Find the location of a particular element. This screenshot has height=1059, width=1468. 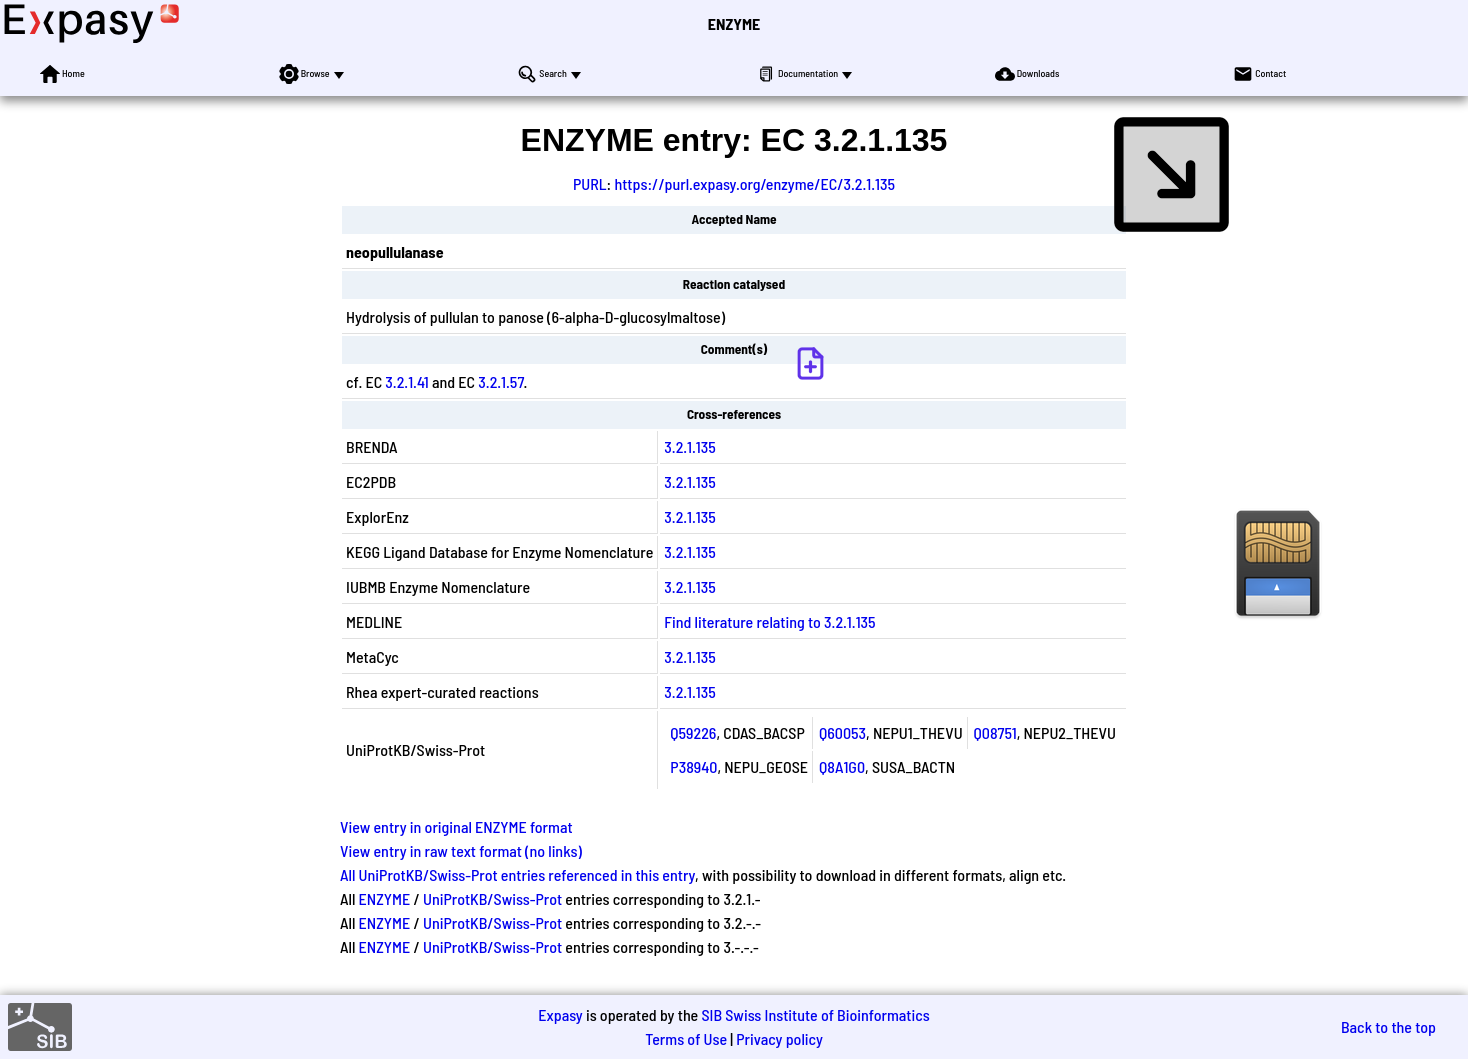

navigate to the bottom-right section is located at coordinates (1171, 174).